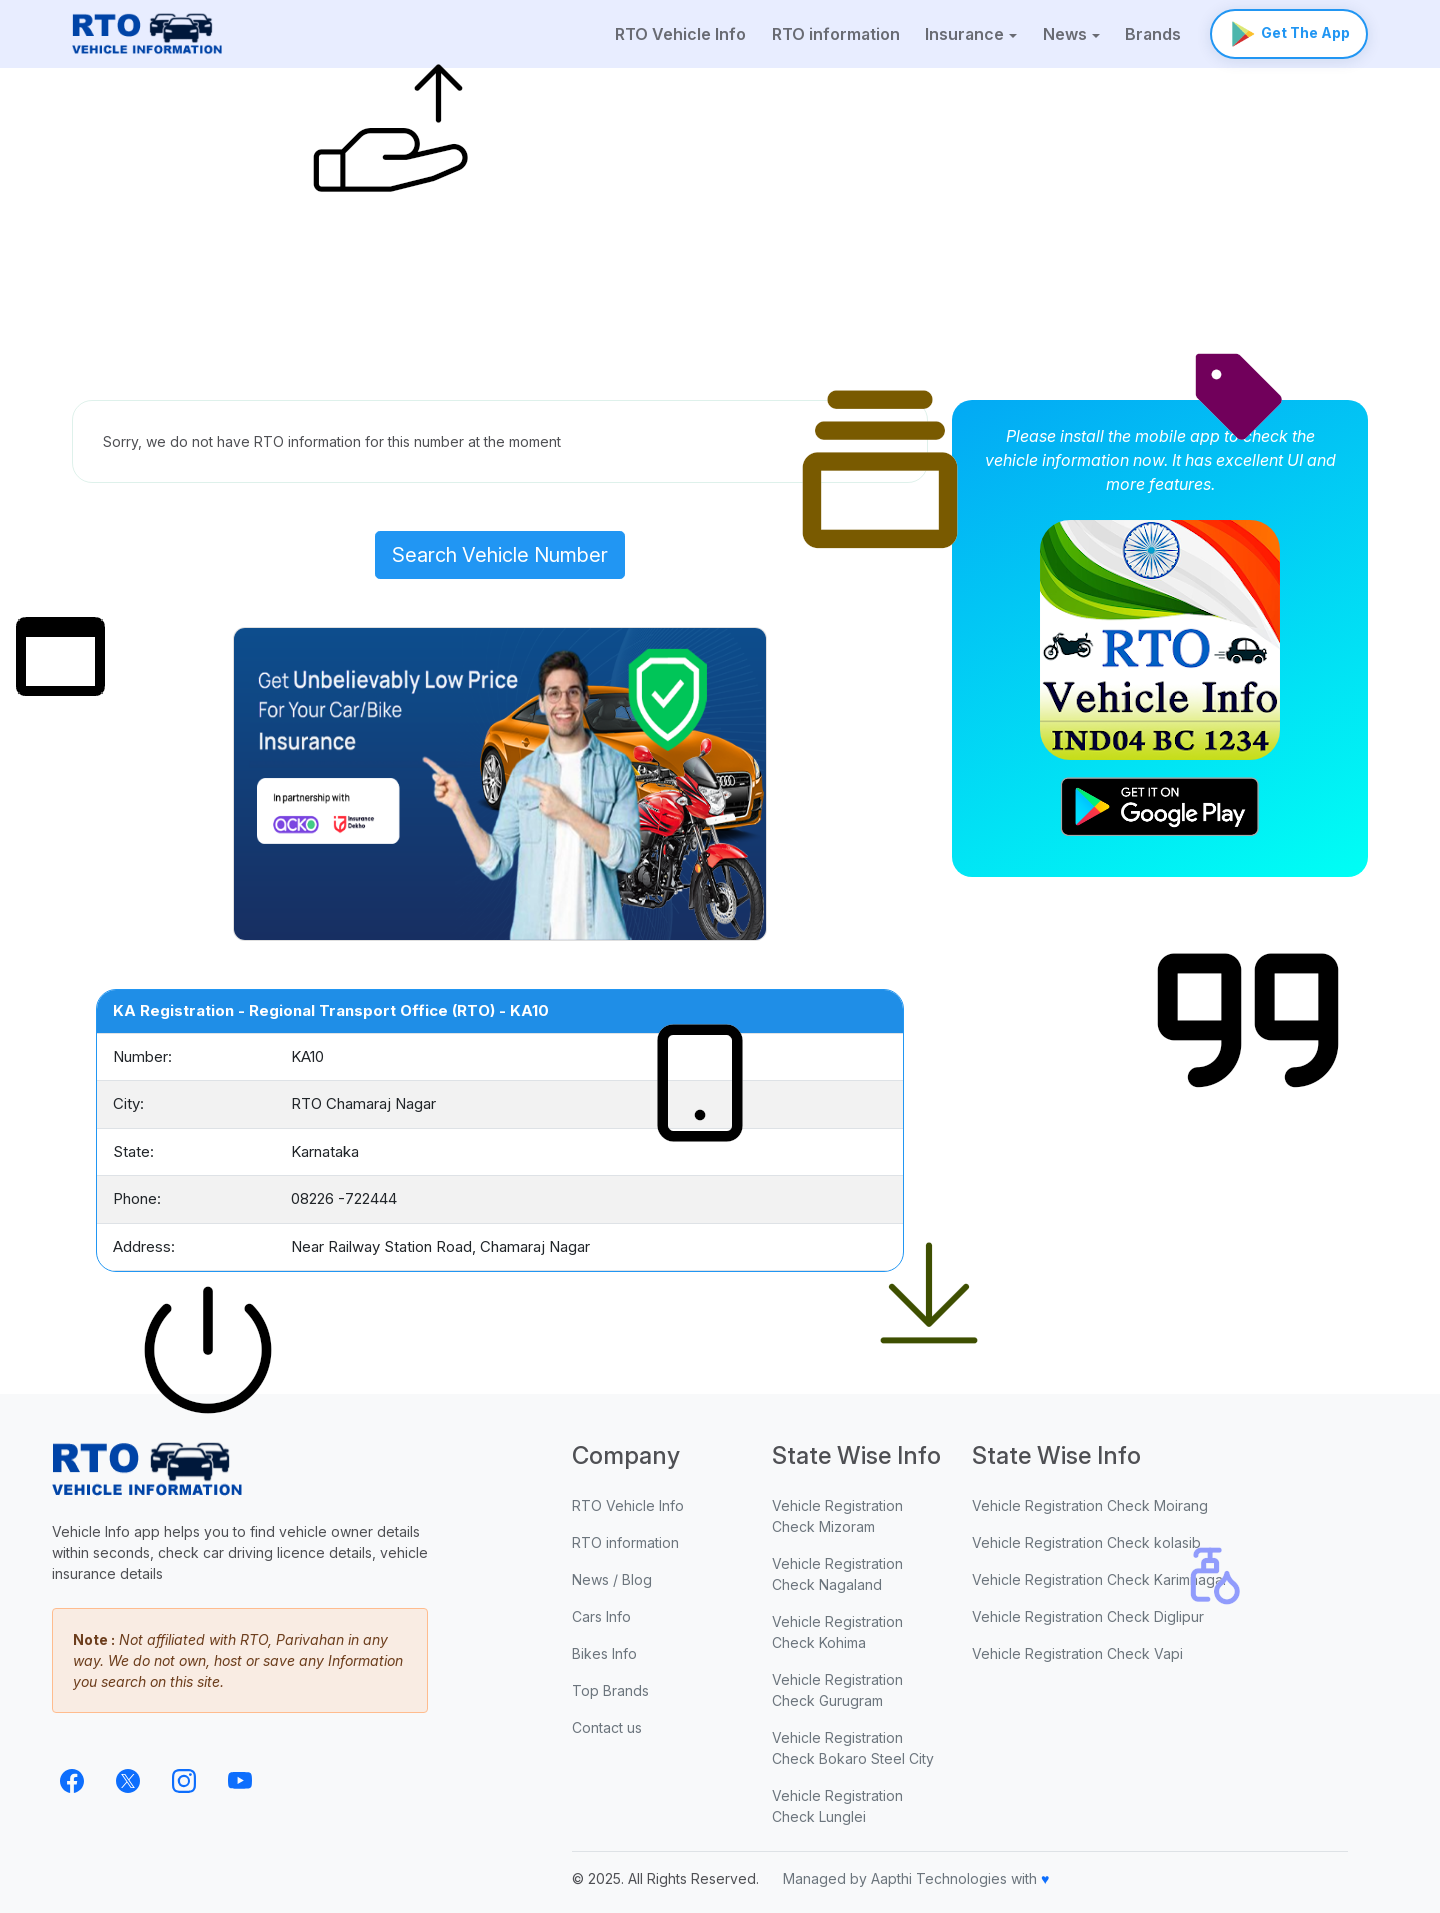  Describe the element at coordinates (880, 477) in the screenshot. I see `view stacked cards or layers` at that location.